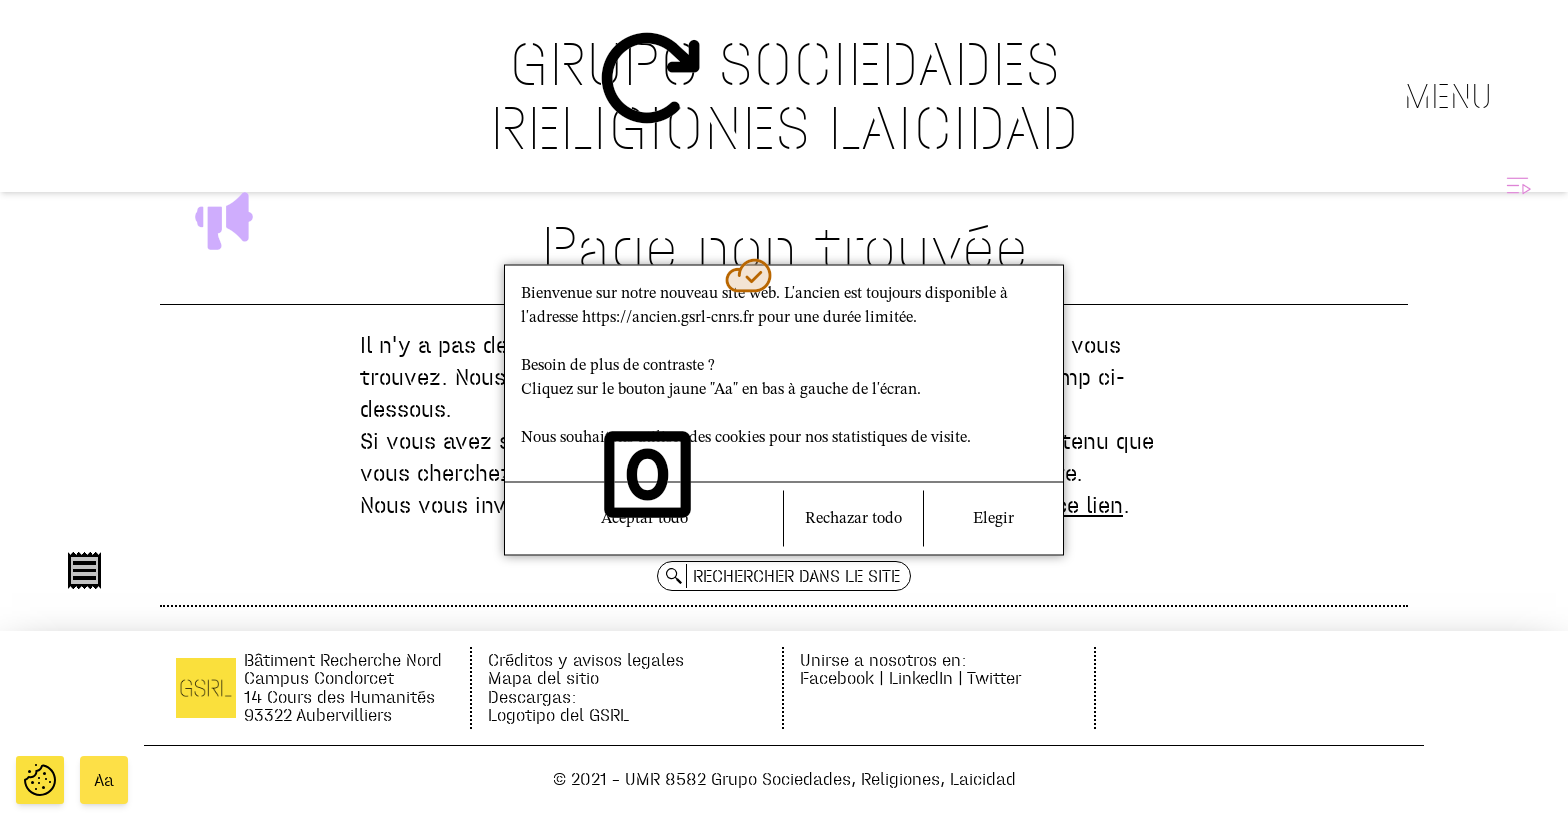 The image size is (1568, 820). Describe the element at coordinates (647, 78) in the screenshot. I see `refresh or reload content` at that location.